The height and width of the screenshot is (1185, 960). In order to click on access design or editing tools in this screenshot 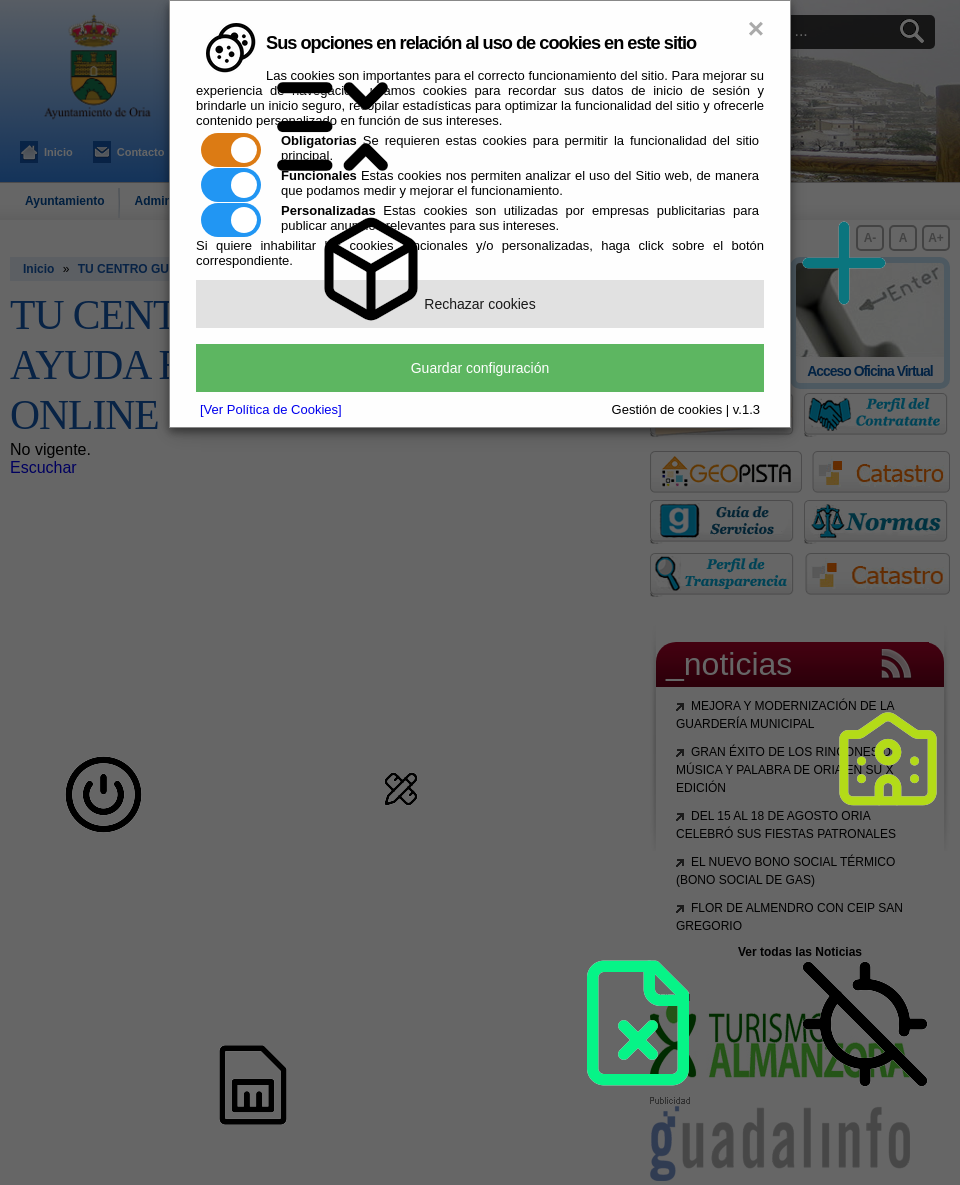, I will do `click(401, 789)`.